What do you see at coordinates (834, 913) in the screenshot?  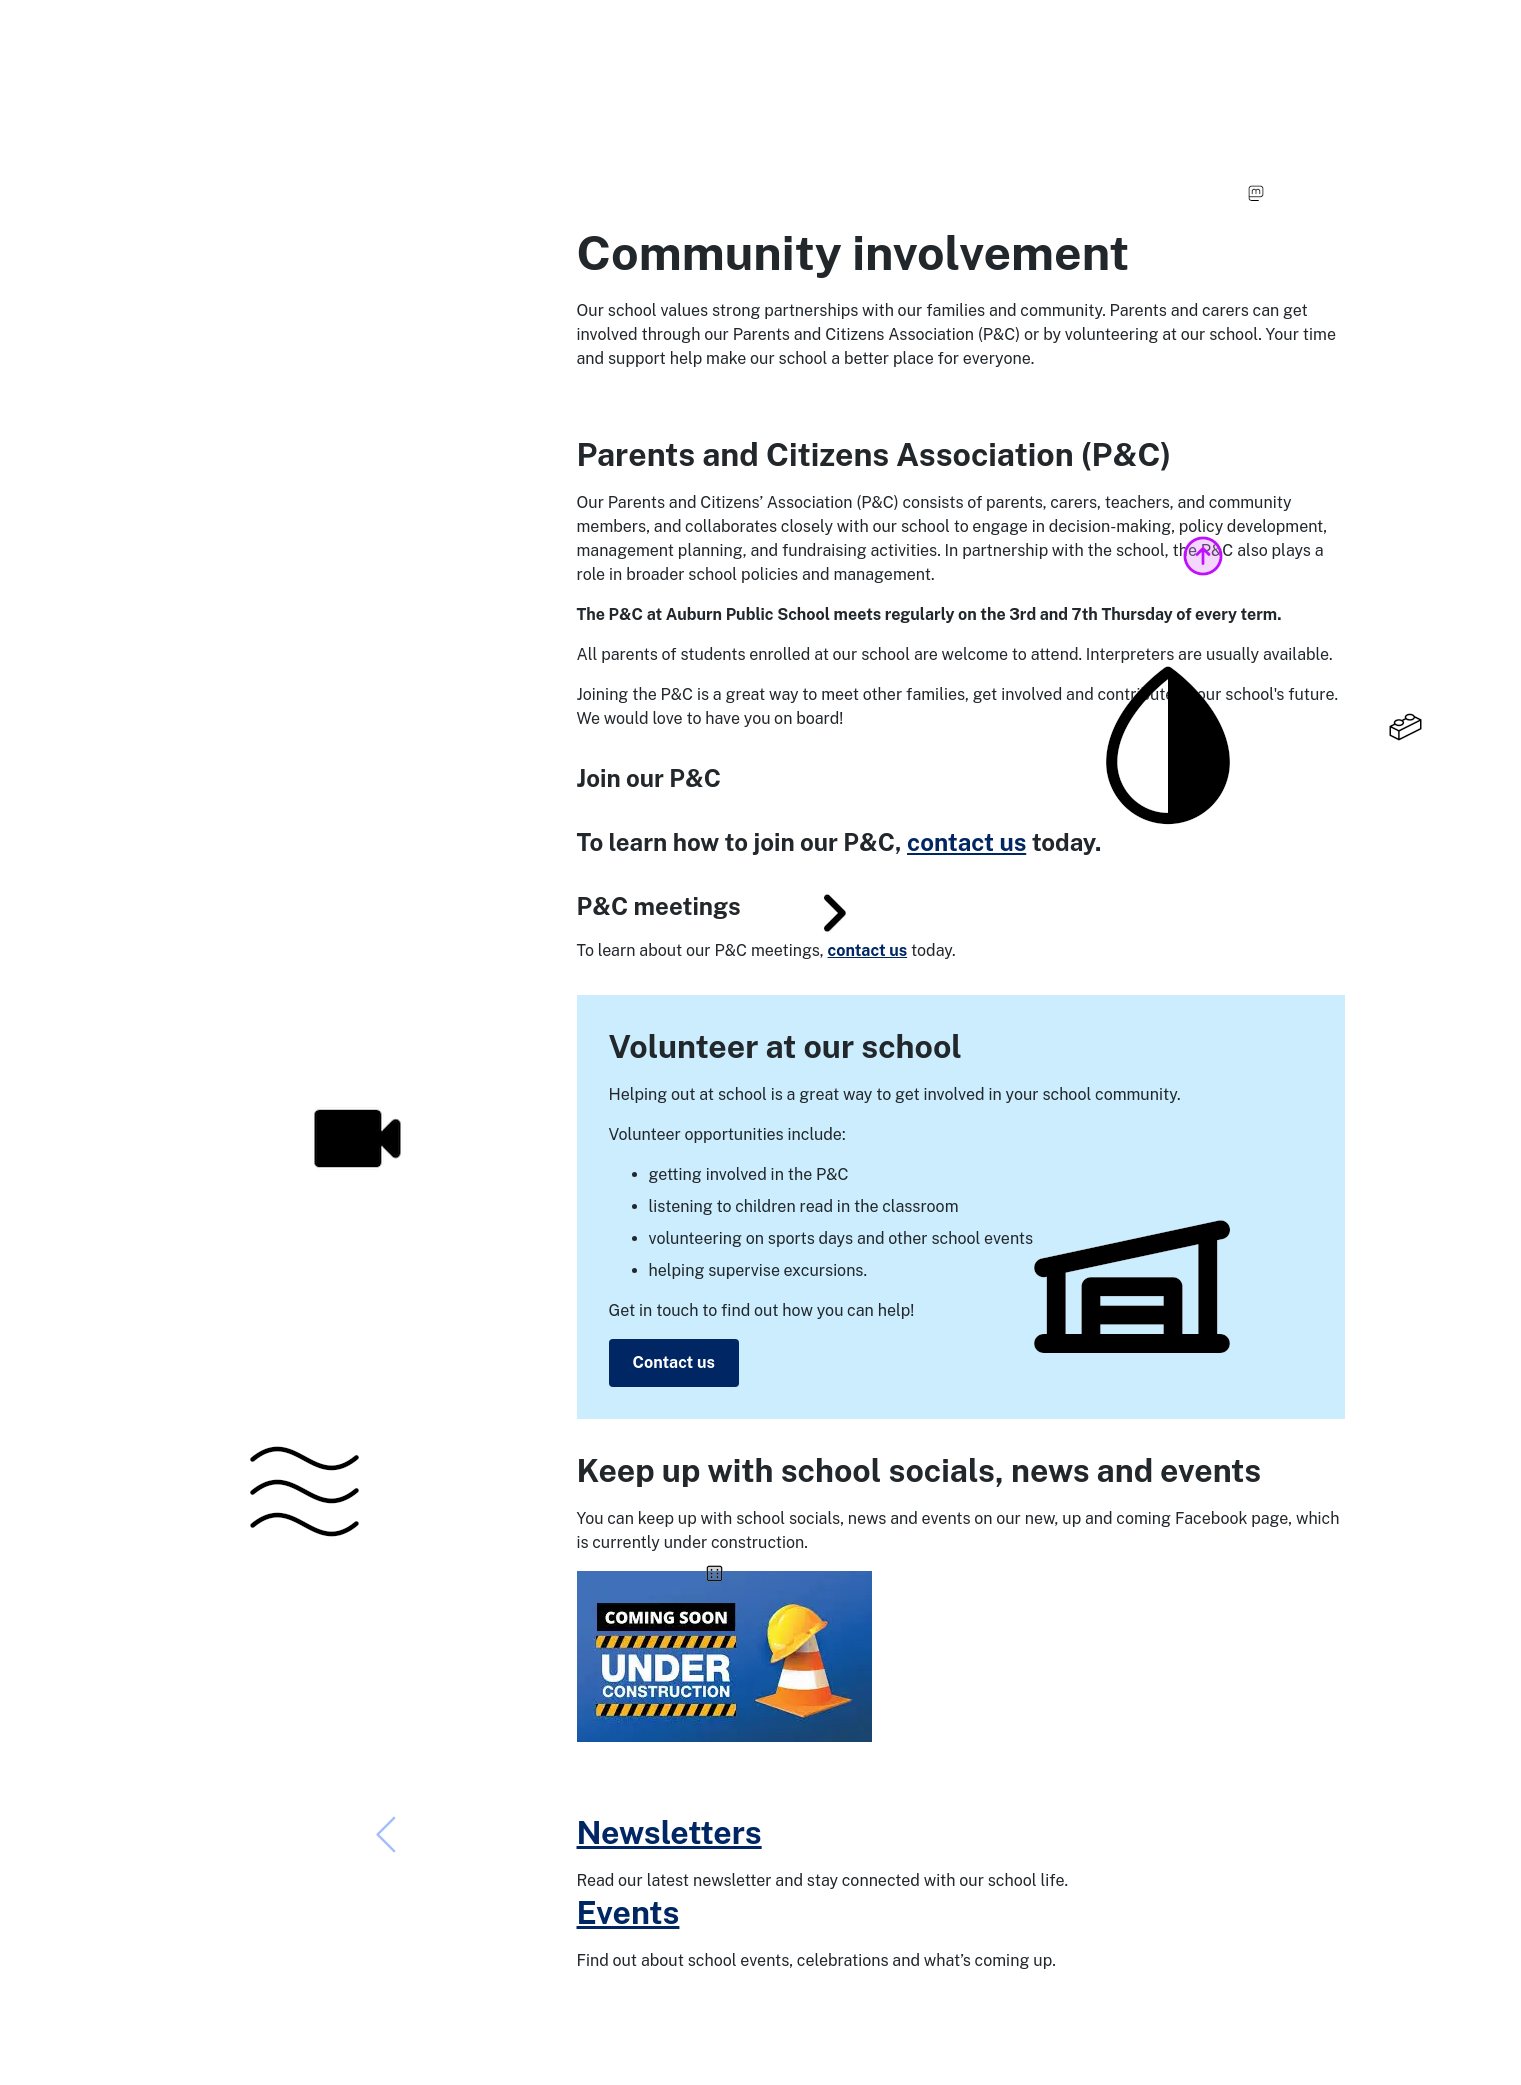 I see `navigate to the next item or page` at bounding box center [834, 913].